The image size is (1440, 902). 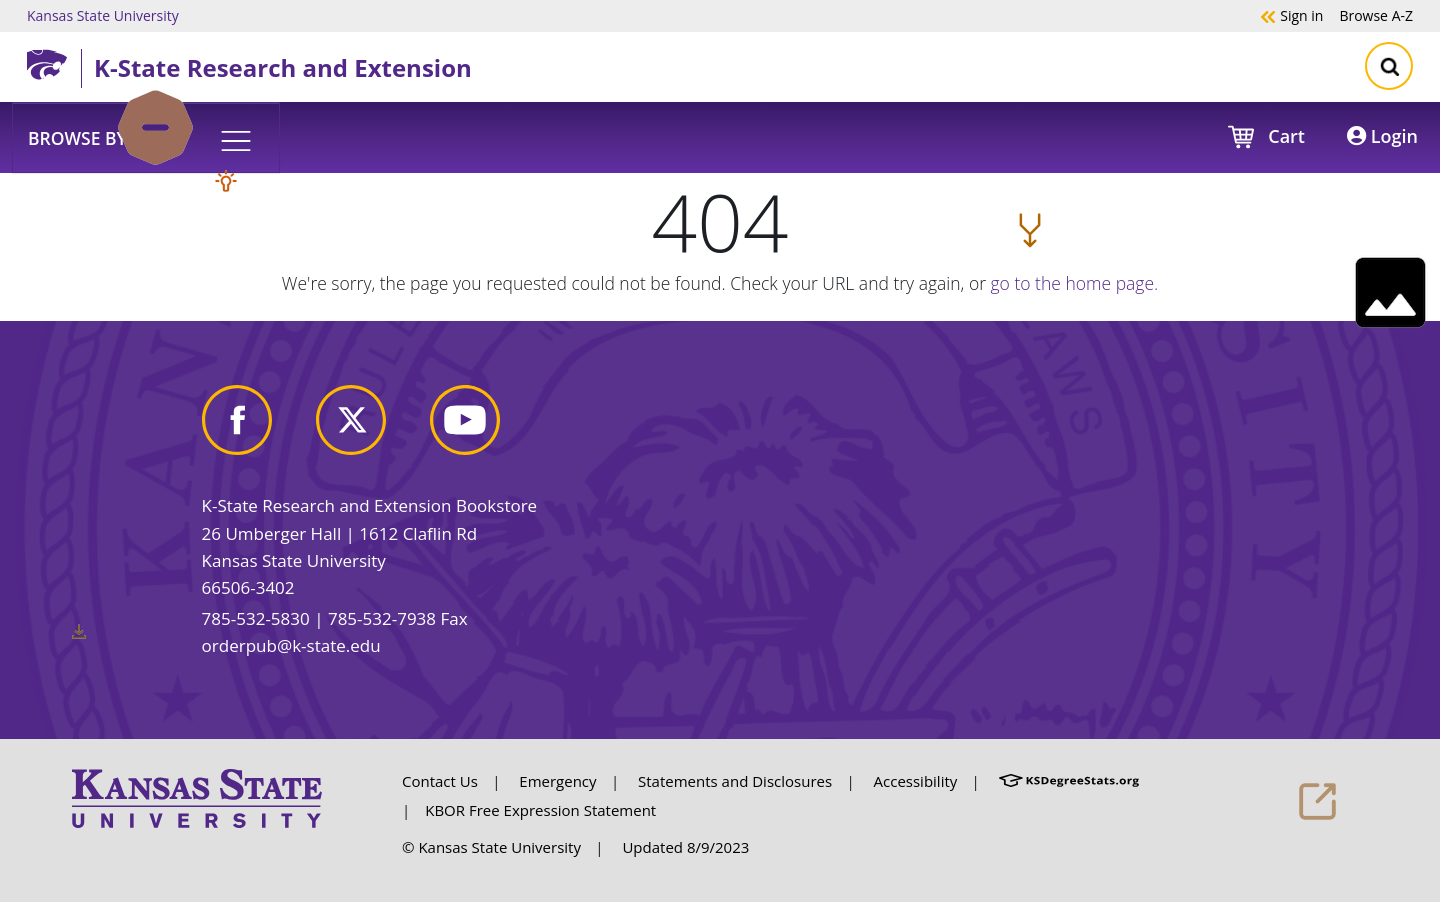 I want to click on access tips or suggestions, so click(x=226, y=181).